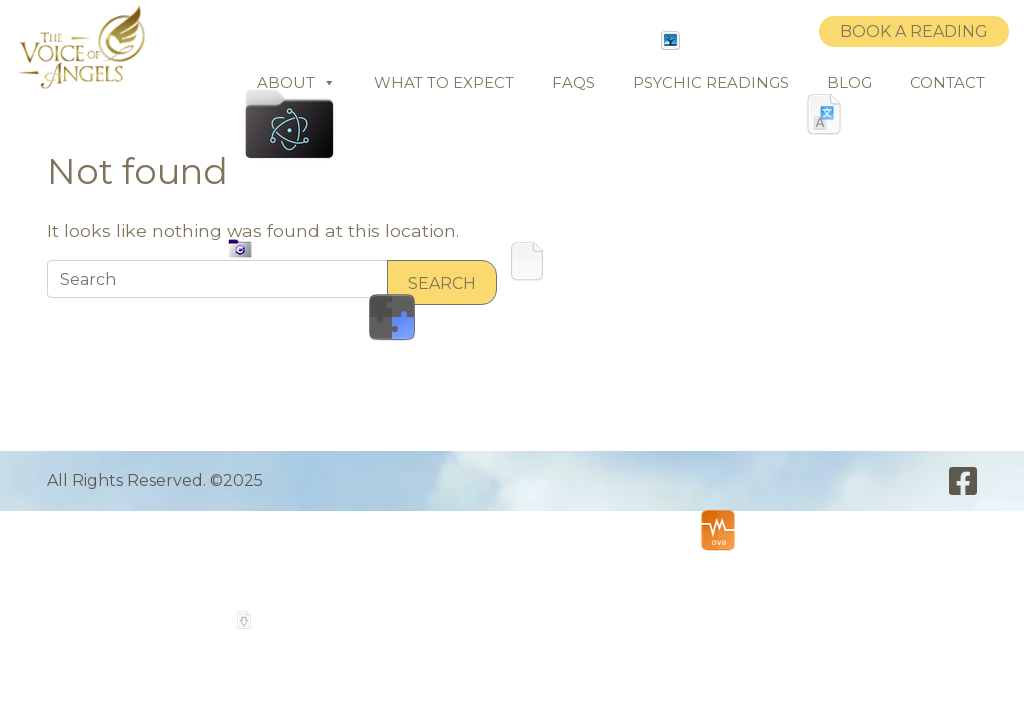 The width and height of the screenshot is (1024, 720). Describe the element at coordinates (527, 261) in the screenshot. I see `preview a text file before opening` at that location.